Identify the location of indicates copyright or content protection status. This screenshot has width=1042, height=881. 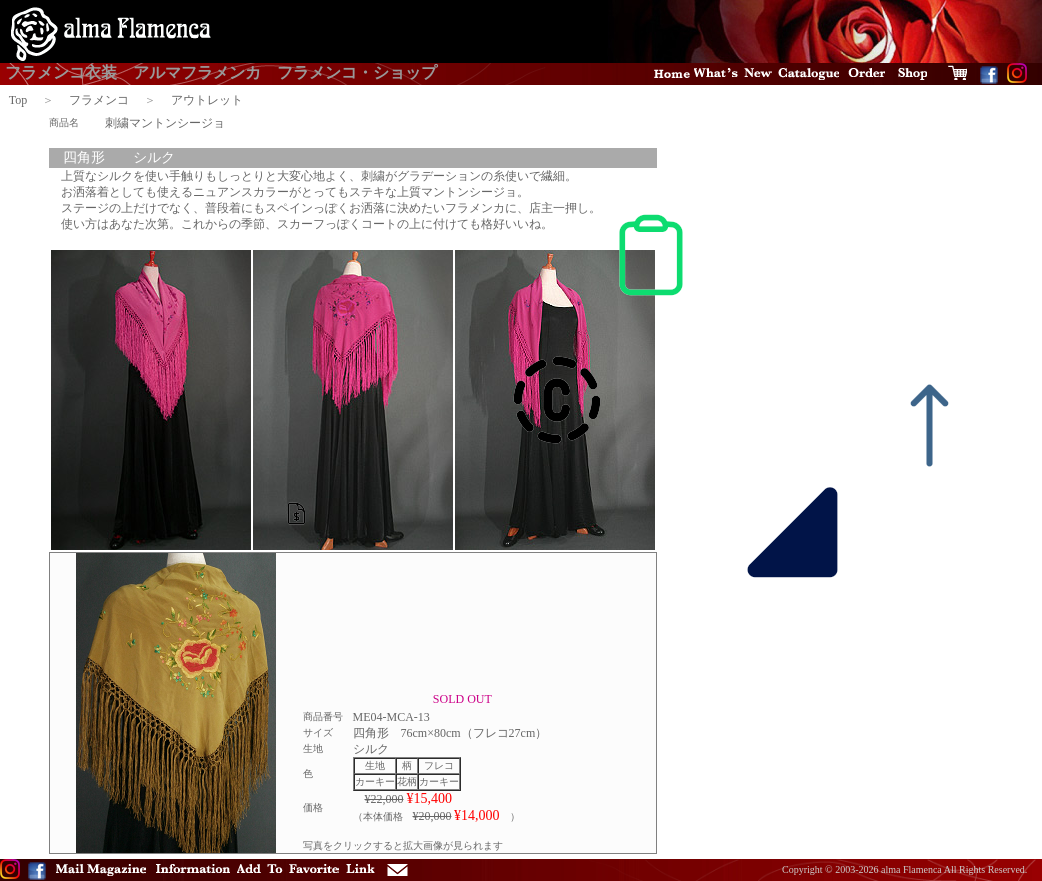
(557, 400).